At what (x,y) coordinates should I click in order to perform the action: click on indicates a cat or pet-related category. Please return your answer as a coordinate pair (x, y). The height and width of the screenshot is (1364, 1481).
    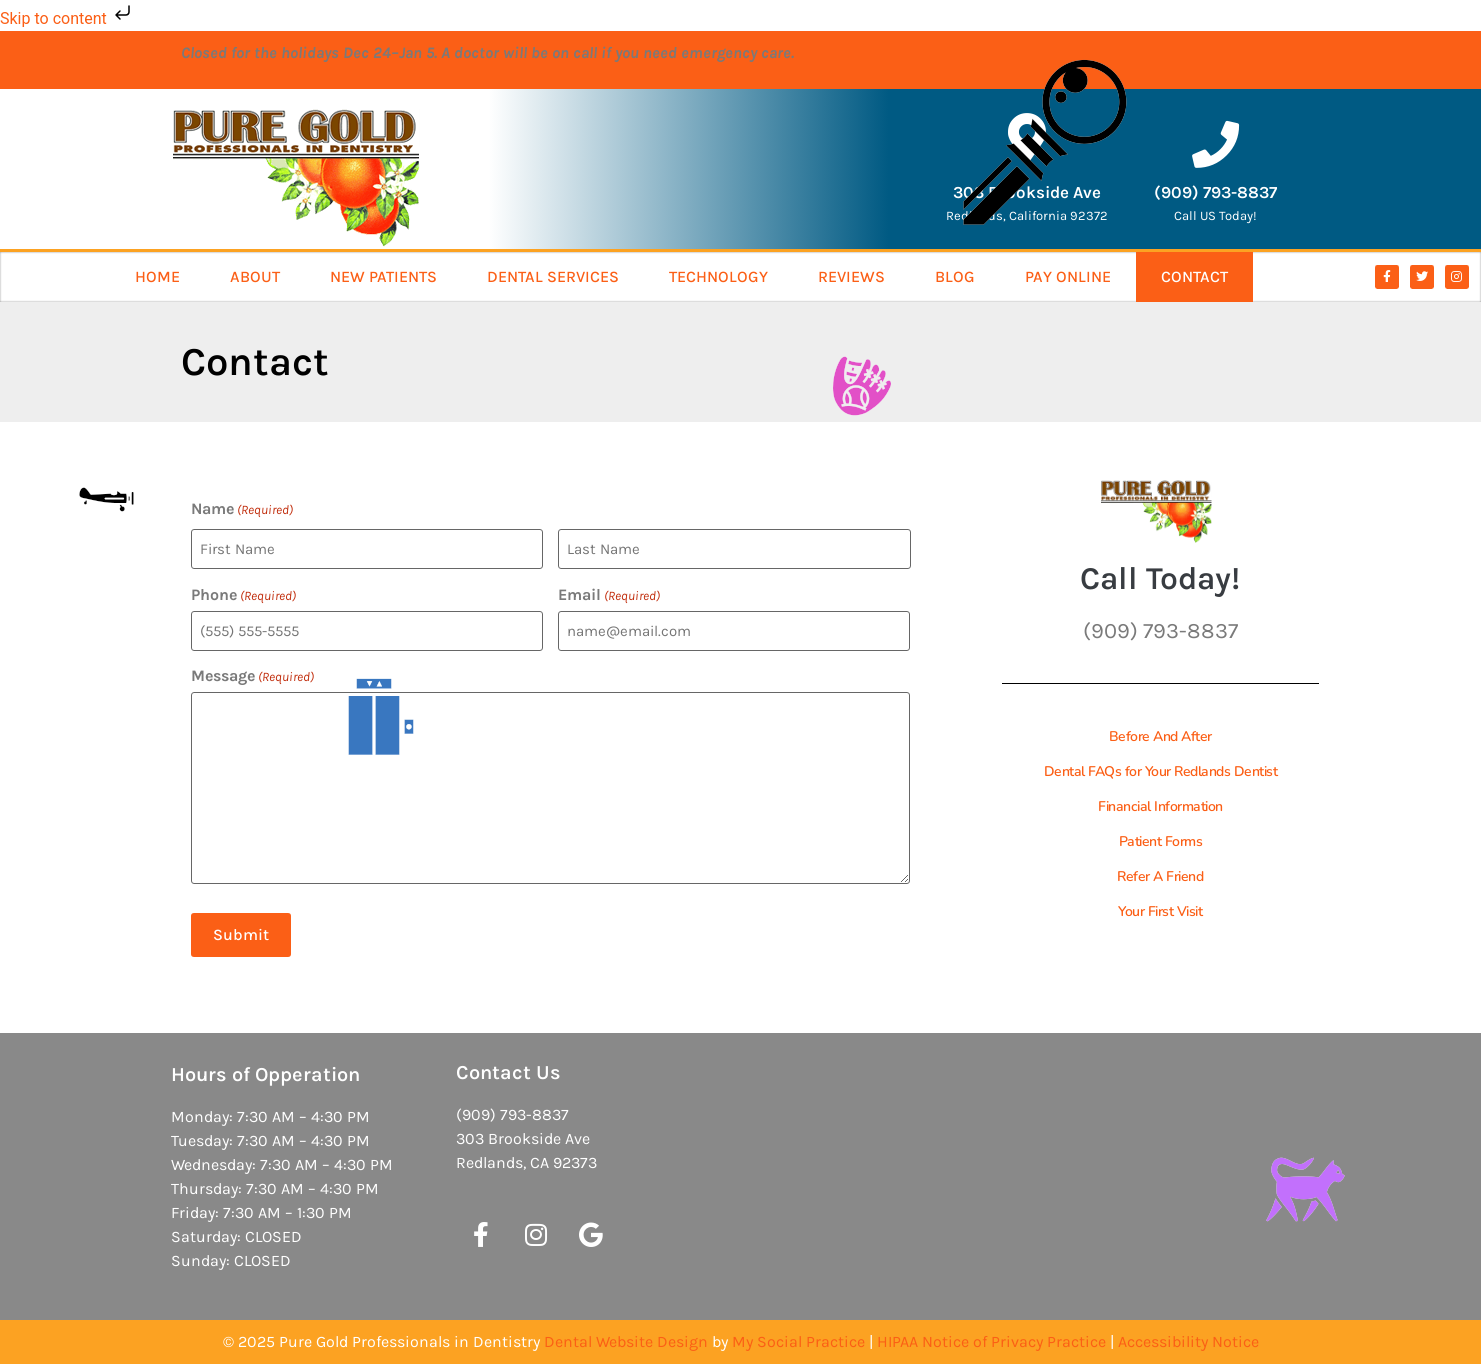
    Looking at the image, I should click on (1305, 1189).